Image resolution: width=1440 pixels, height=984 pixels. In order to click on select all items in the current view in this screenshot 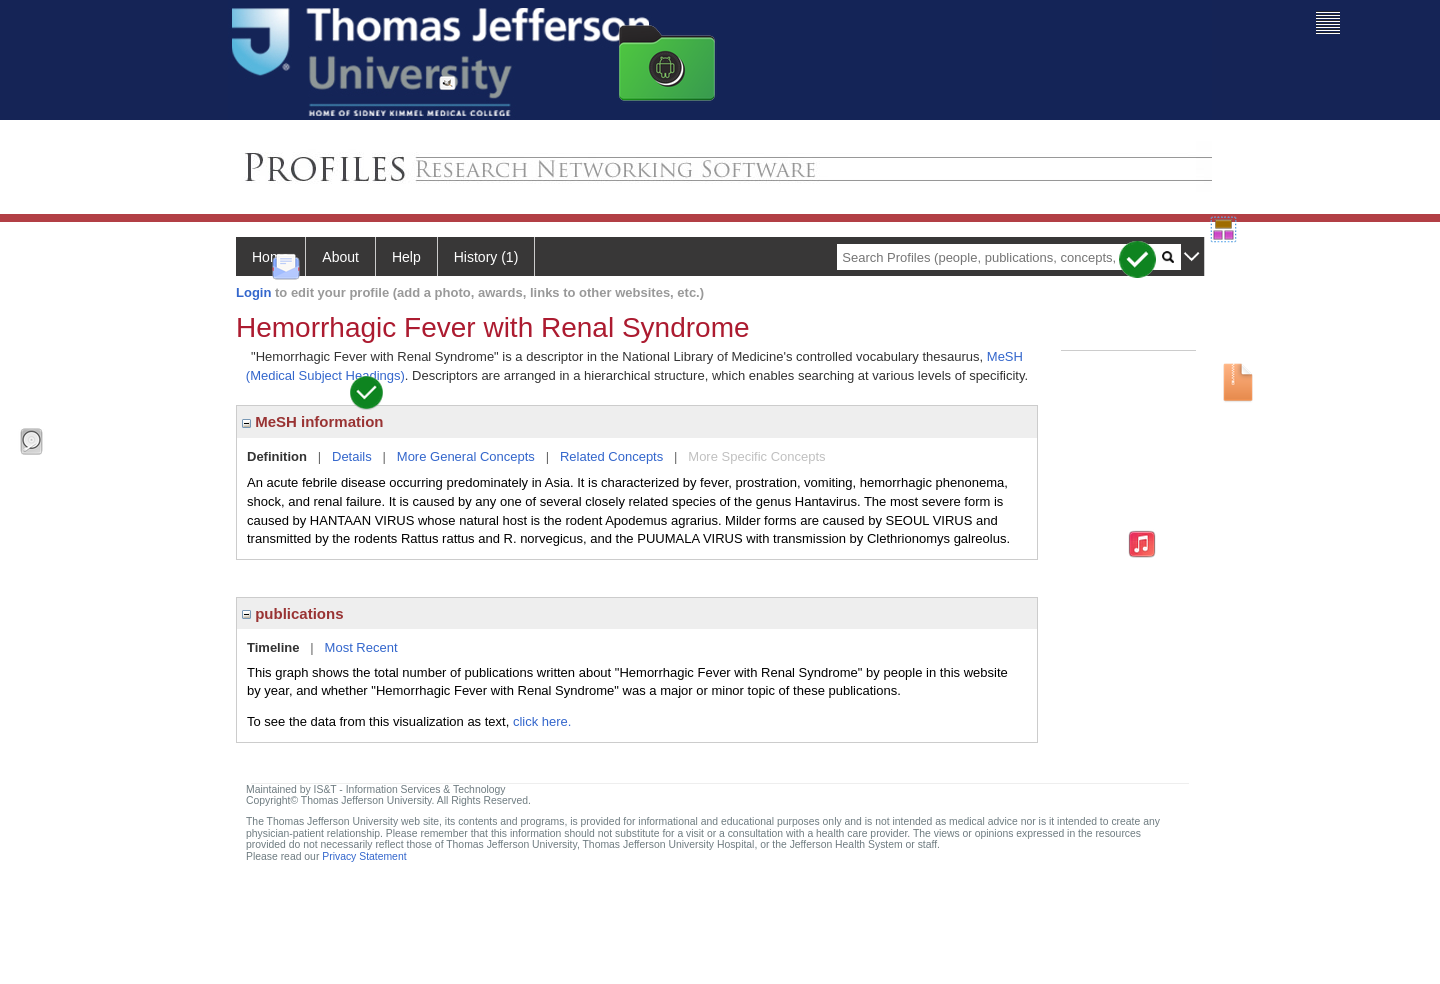, I will do `click(1223, 229)`.